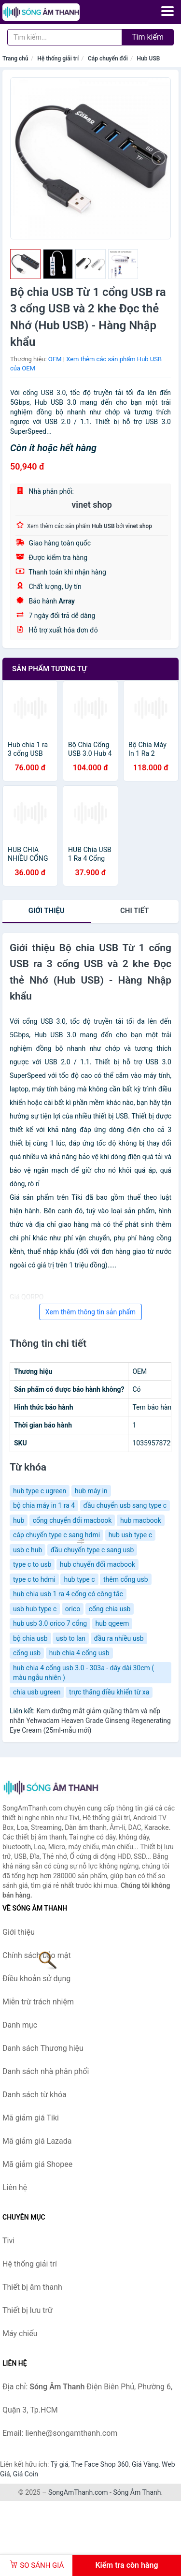 This screenshot has width=181, height=2576. Describe the element at coordinates (81, 1541) in the screenshot. I see `adjust audio or speaker volume` at that location.